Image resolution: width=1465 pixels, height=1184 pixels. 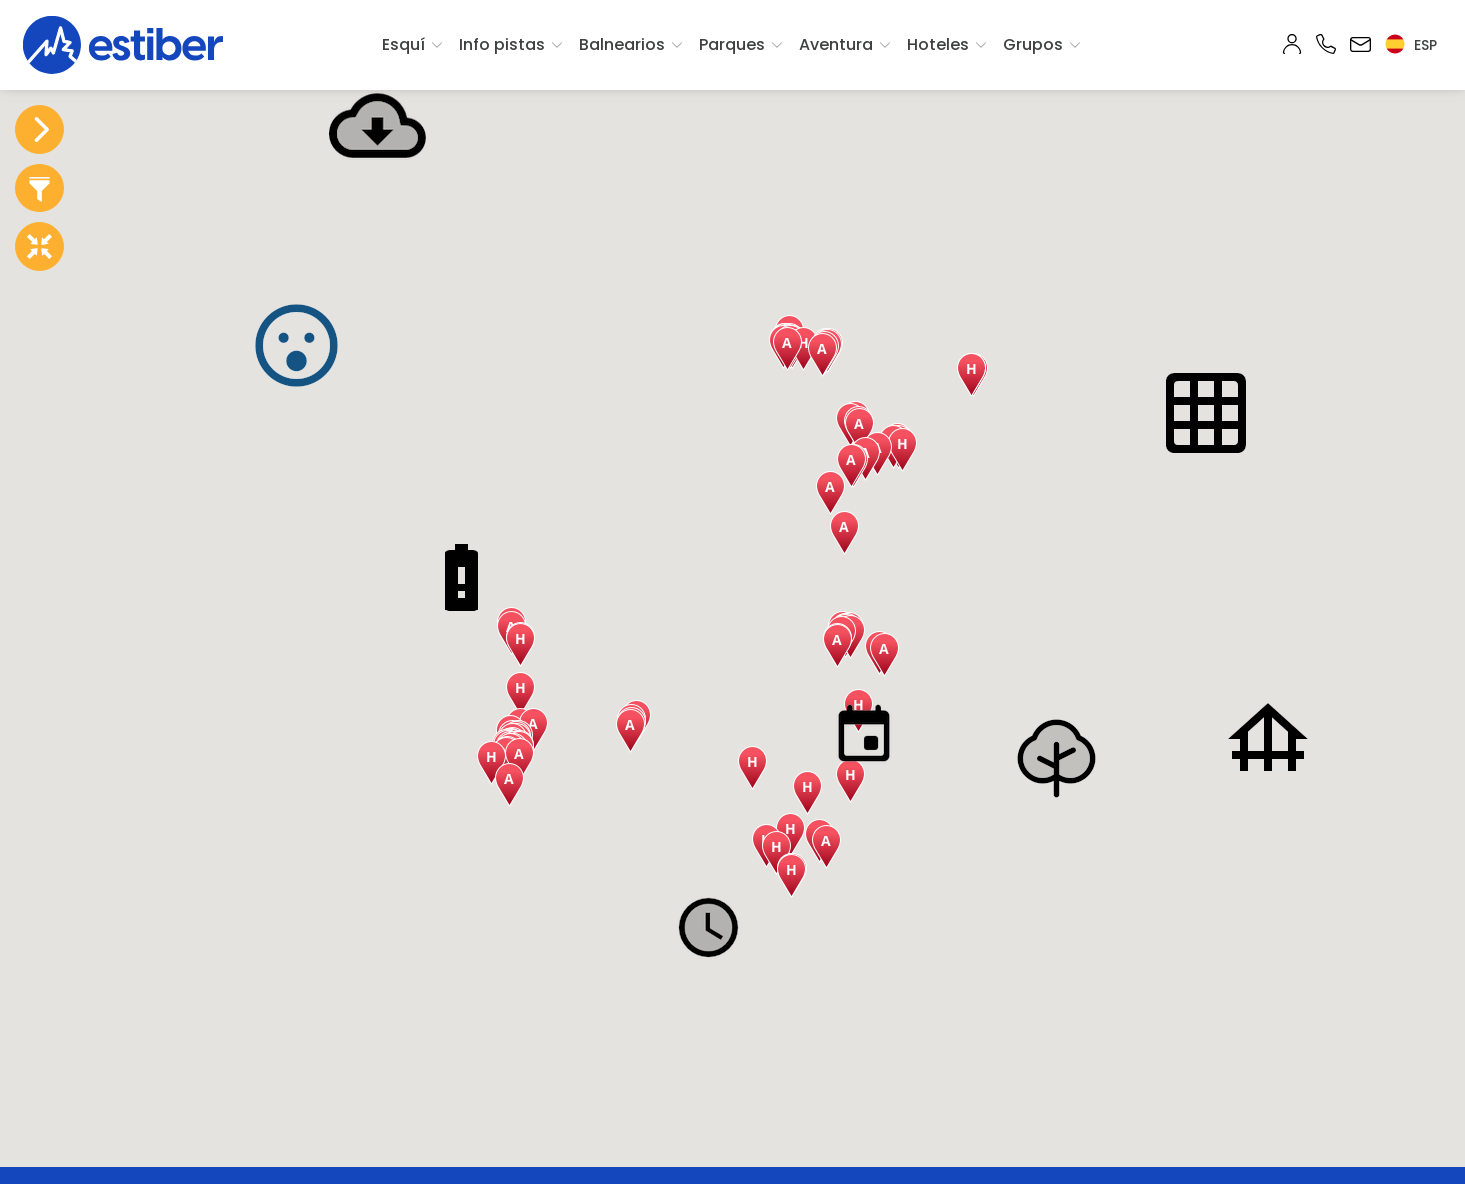 I want to click on access nature or outdoor category, so click(x=1056, y=758).